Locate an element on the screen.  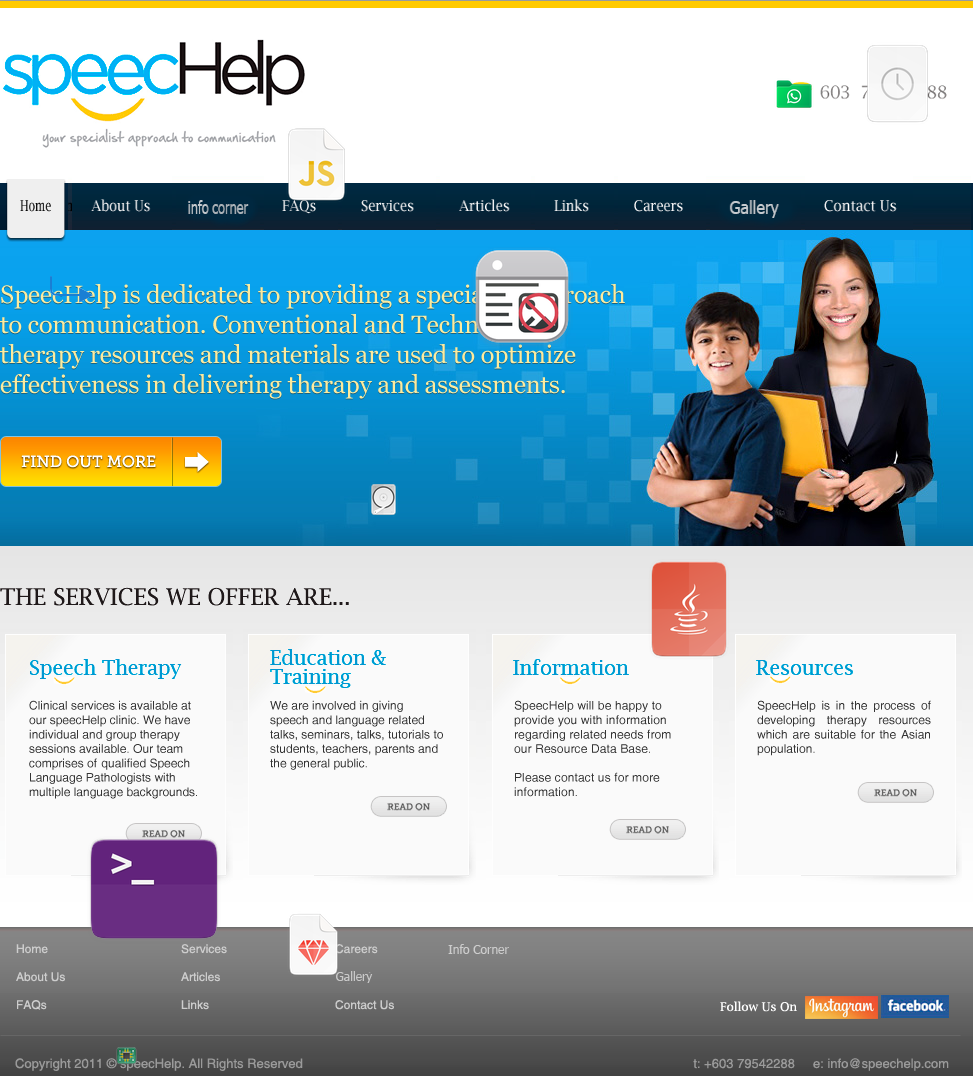
open disk utility application is located at coordinates (383, 499).